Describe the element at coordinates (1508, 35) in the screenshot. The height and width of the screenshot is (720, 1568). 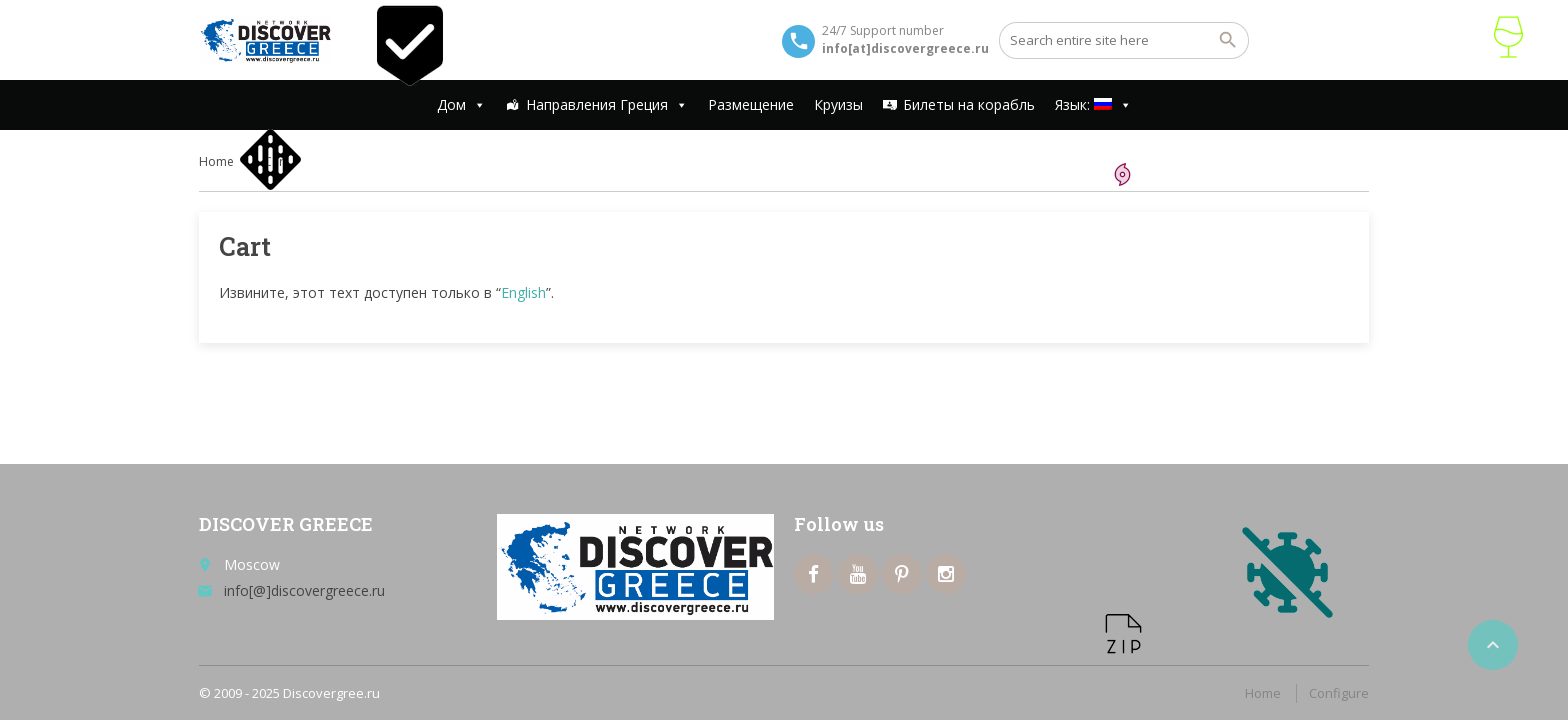
I see `browse wine selection` at that location.